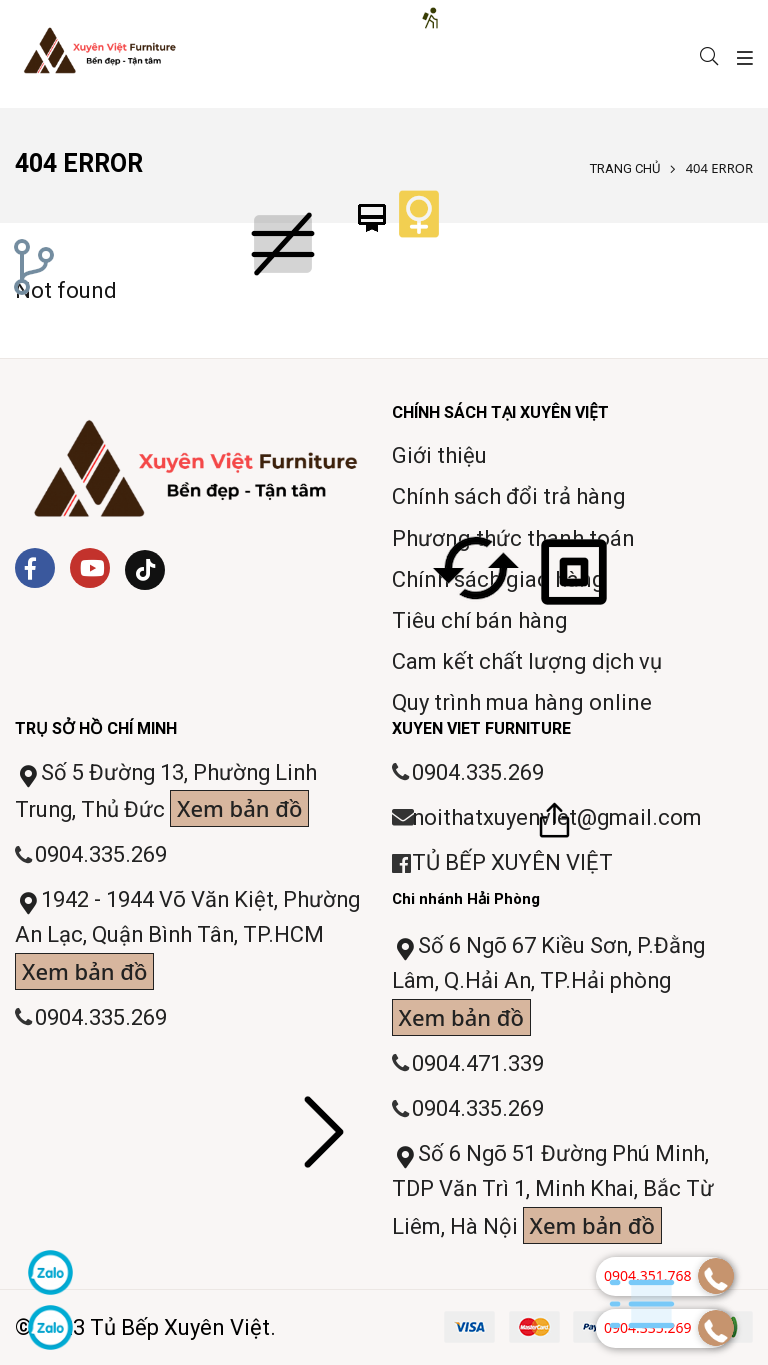 Image resolution: width=768 pixels, height=1365 pixels. What do you see at coordinates (554, 821) in the screenshot?
I see `export or share content to another app` at bounding box center [554, 821].